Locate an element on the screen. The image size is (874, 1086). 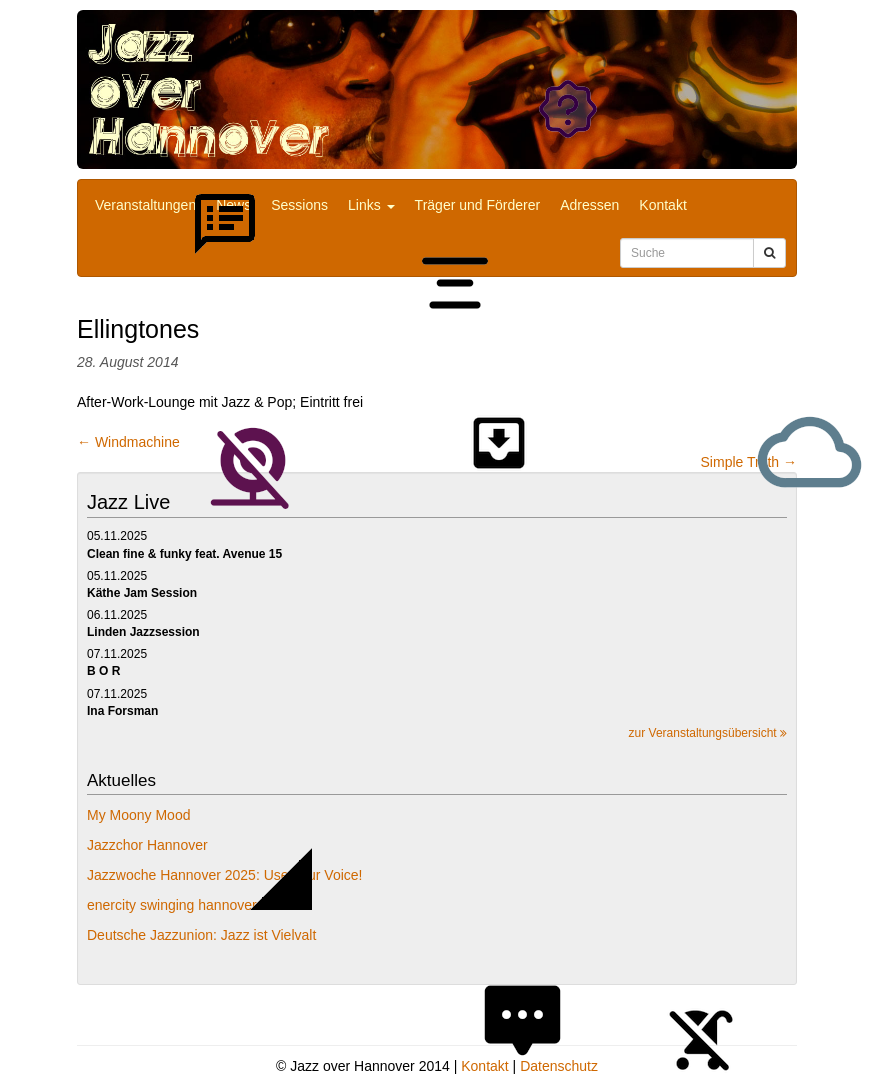
indicates strollers are not permitted in this area is located at coordinates (701, 1038).